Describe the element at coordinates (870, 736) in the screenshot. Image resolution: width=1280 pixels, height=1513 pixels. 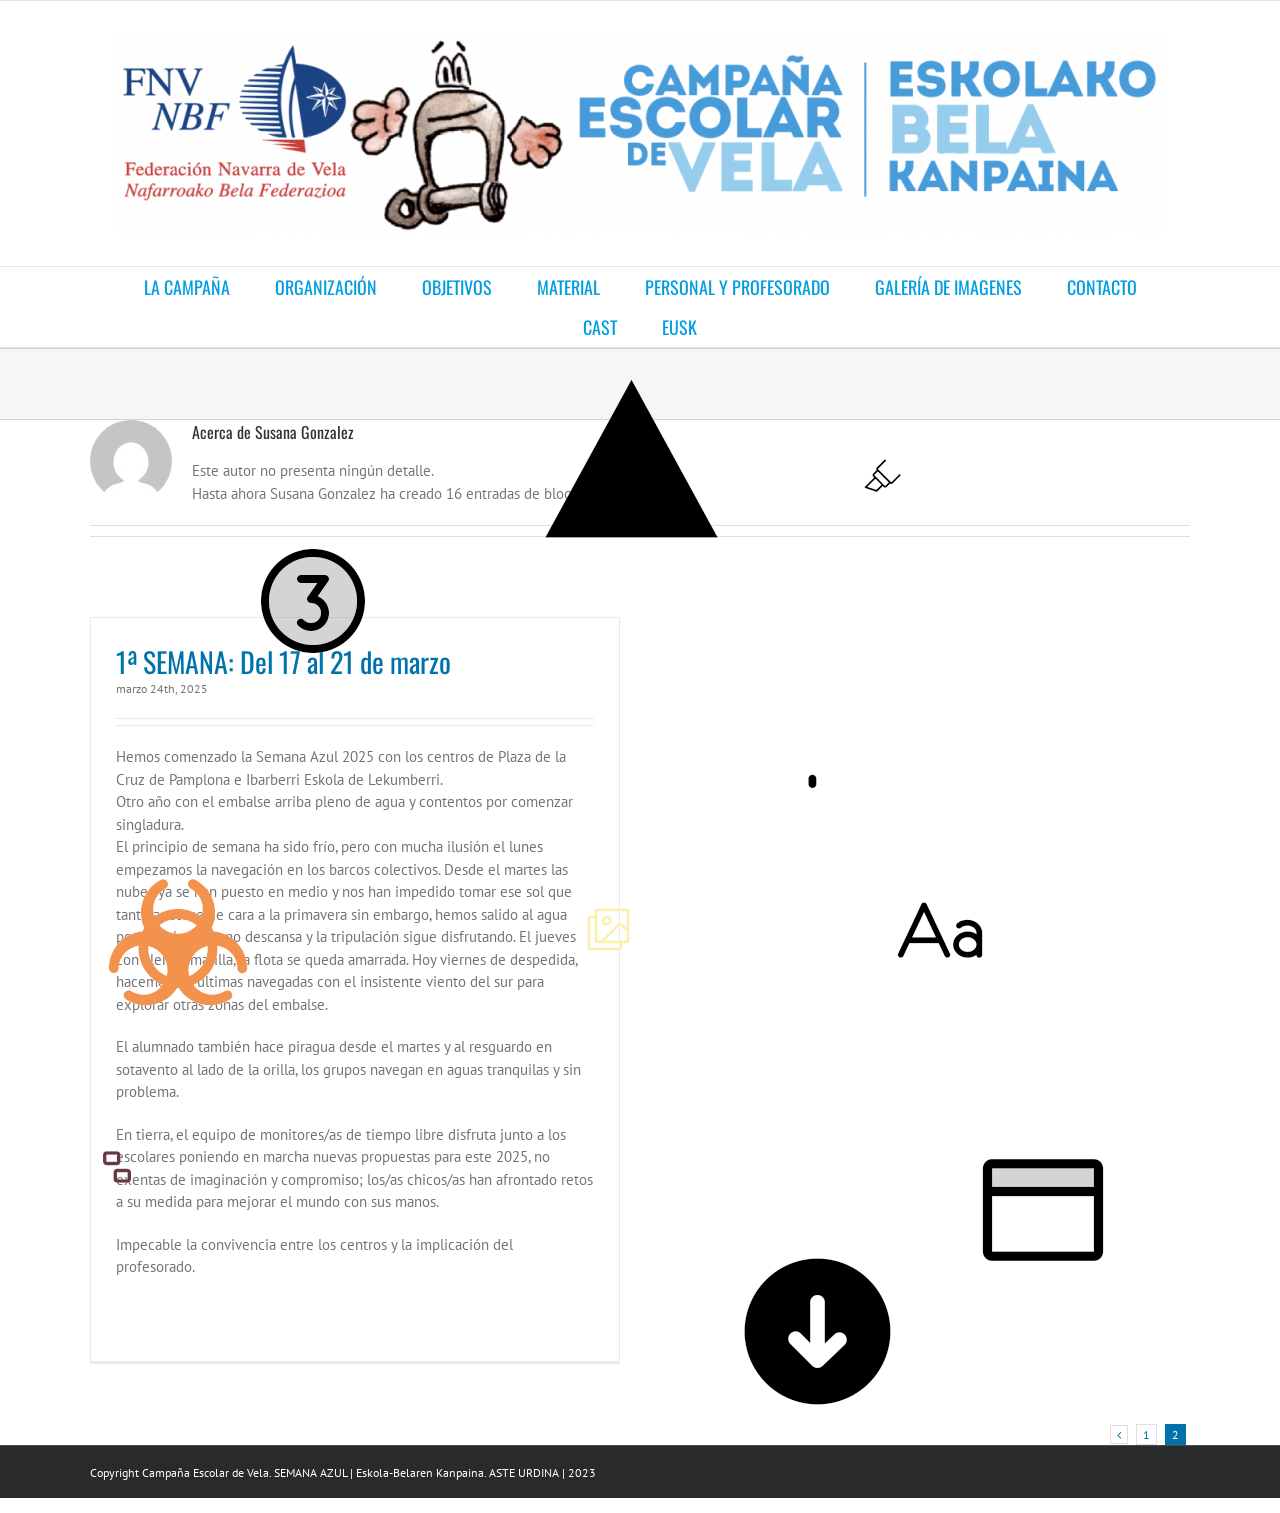
I see `indicates no cellular signal available` at that location.